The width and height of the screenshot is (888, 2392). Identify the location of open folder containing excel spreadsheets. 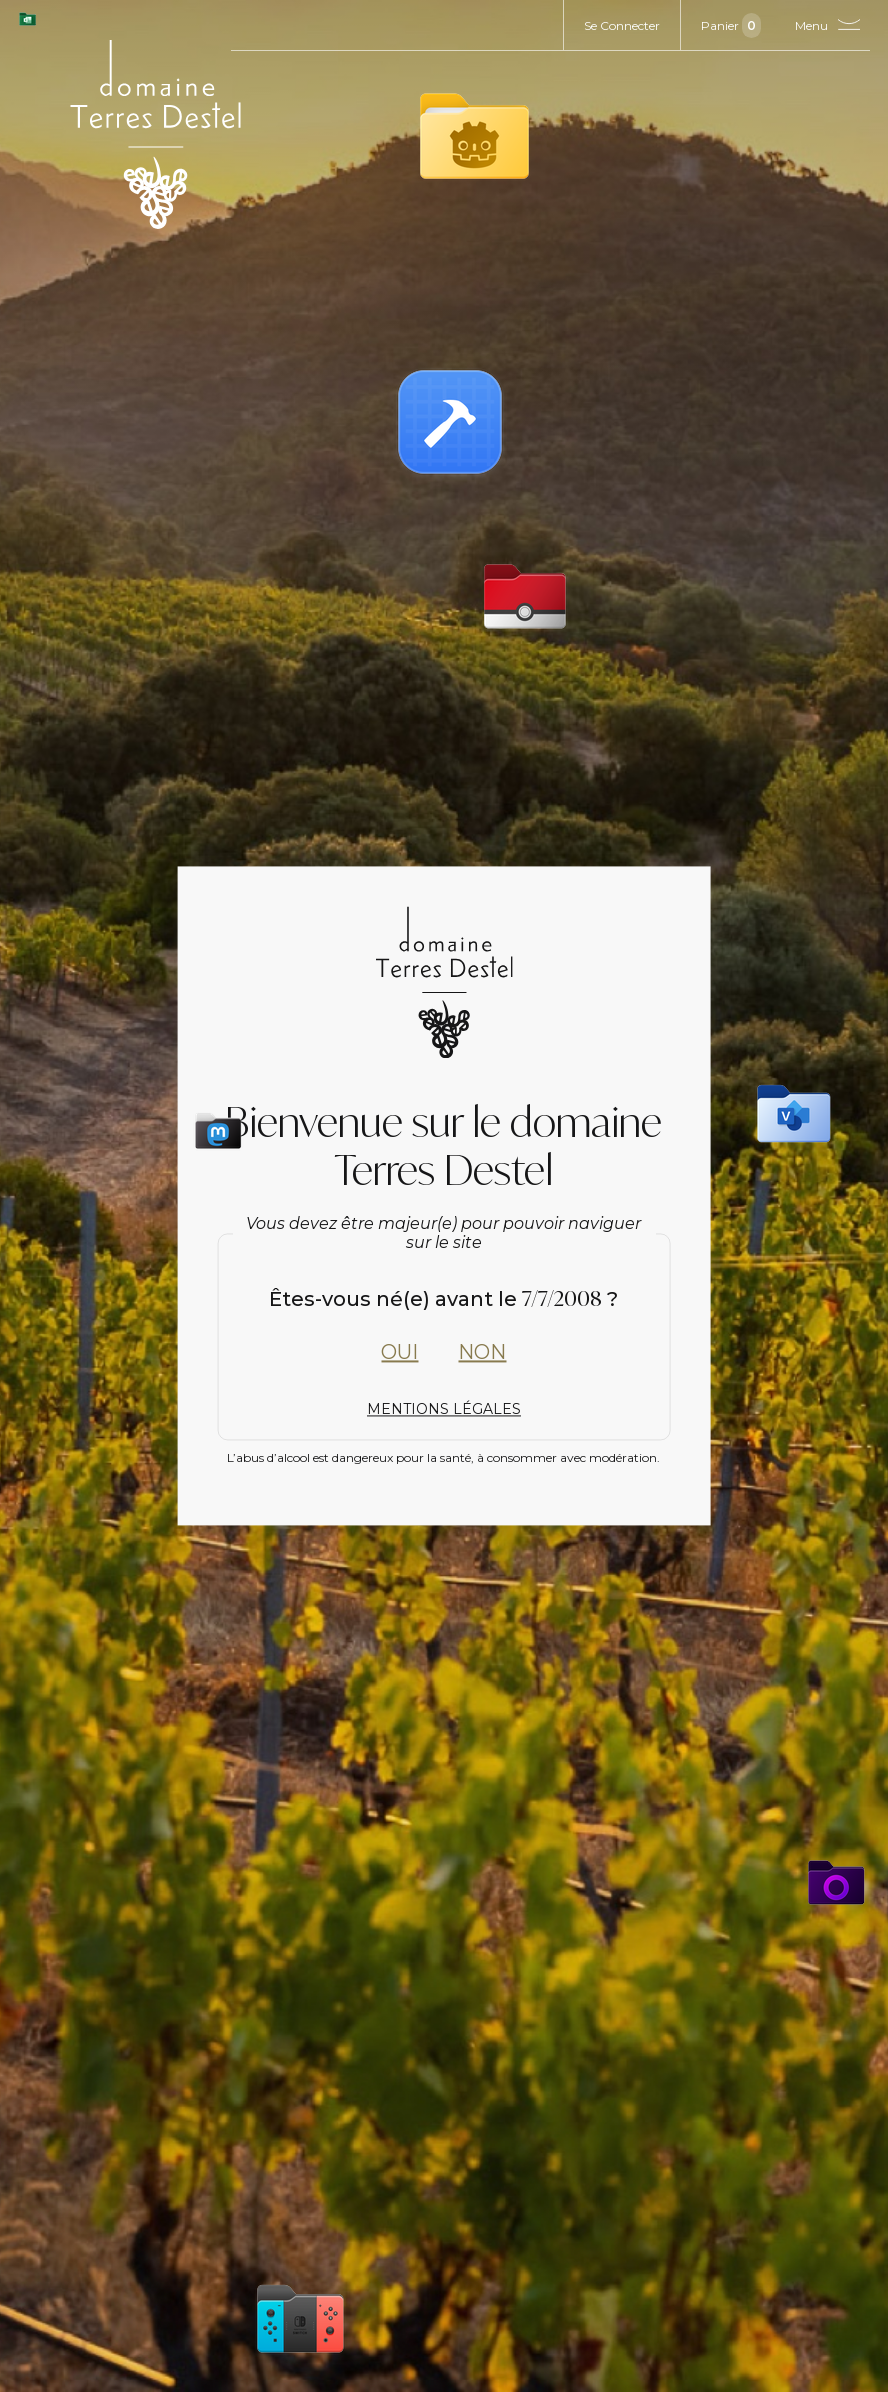
(27, 19).